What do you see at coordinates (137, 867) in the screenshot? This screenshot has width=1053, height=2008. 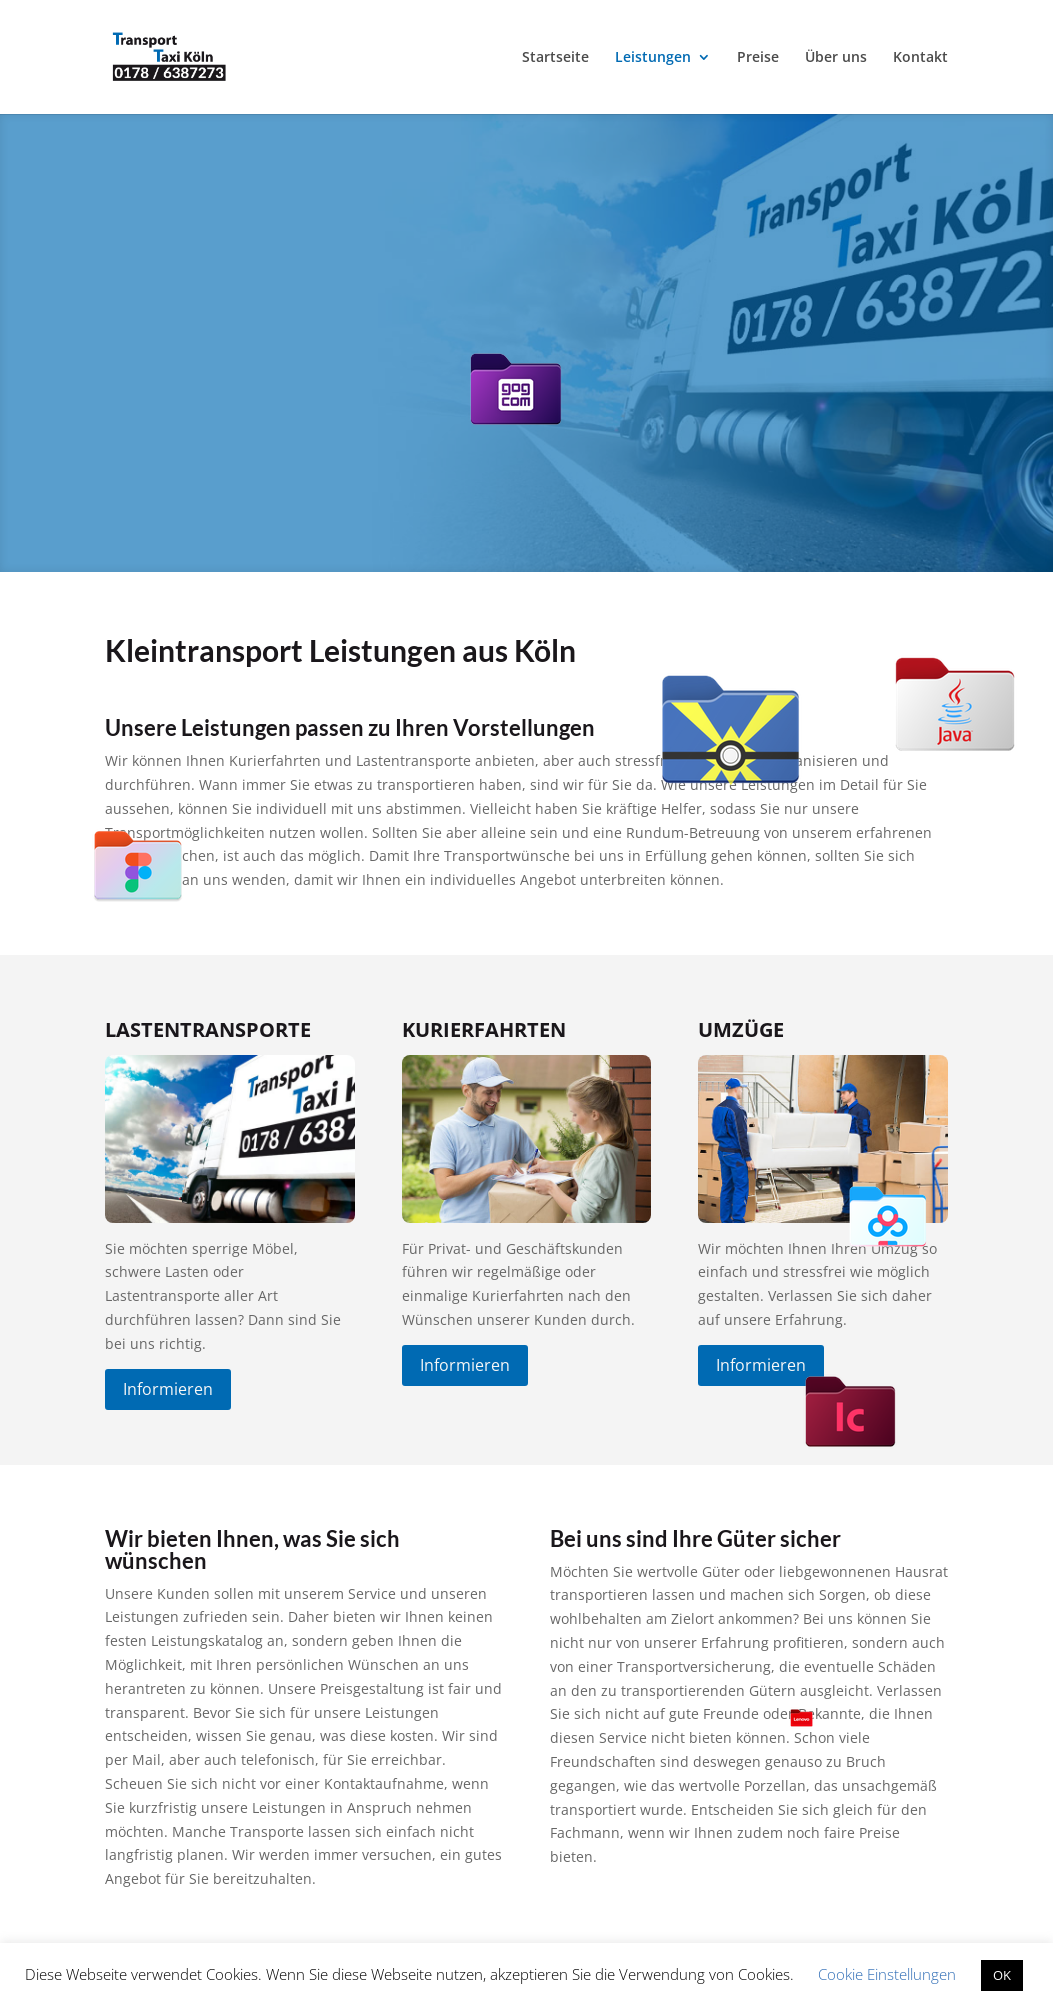 I see `open figma project files folder` at bounding box center [137, 867].